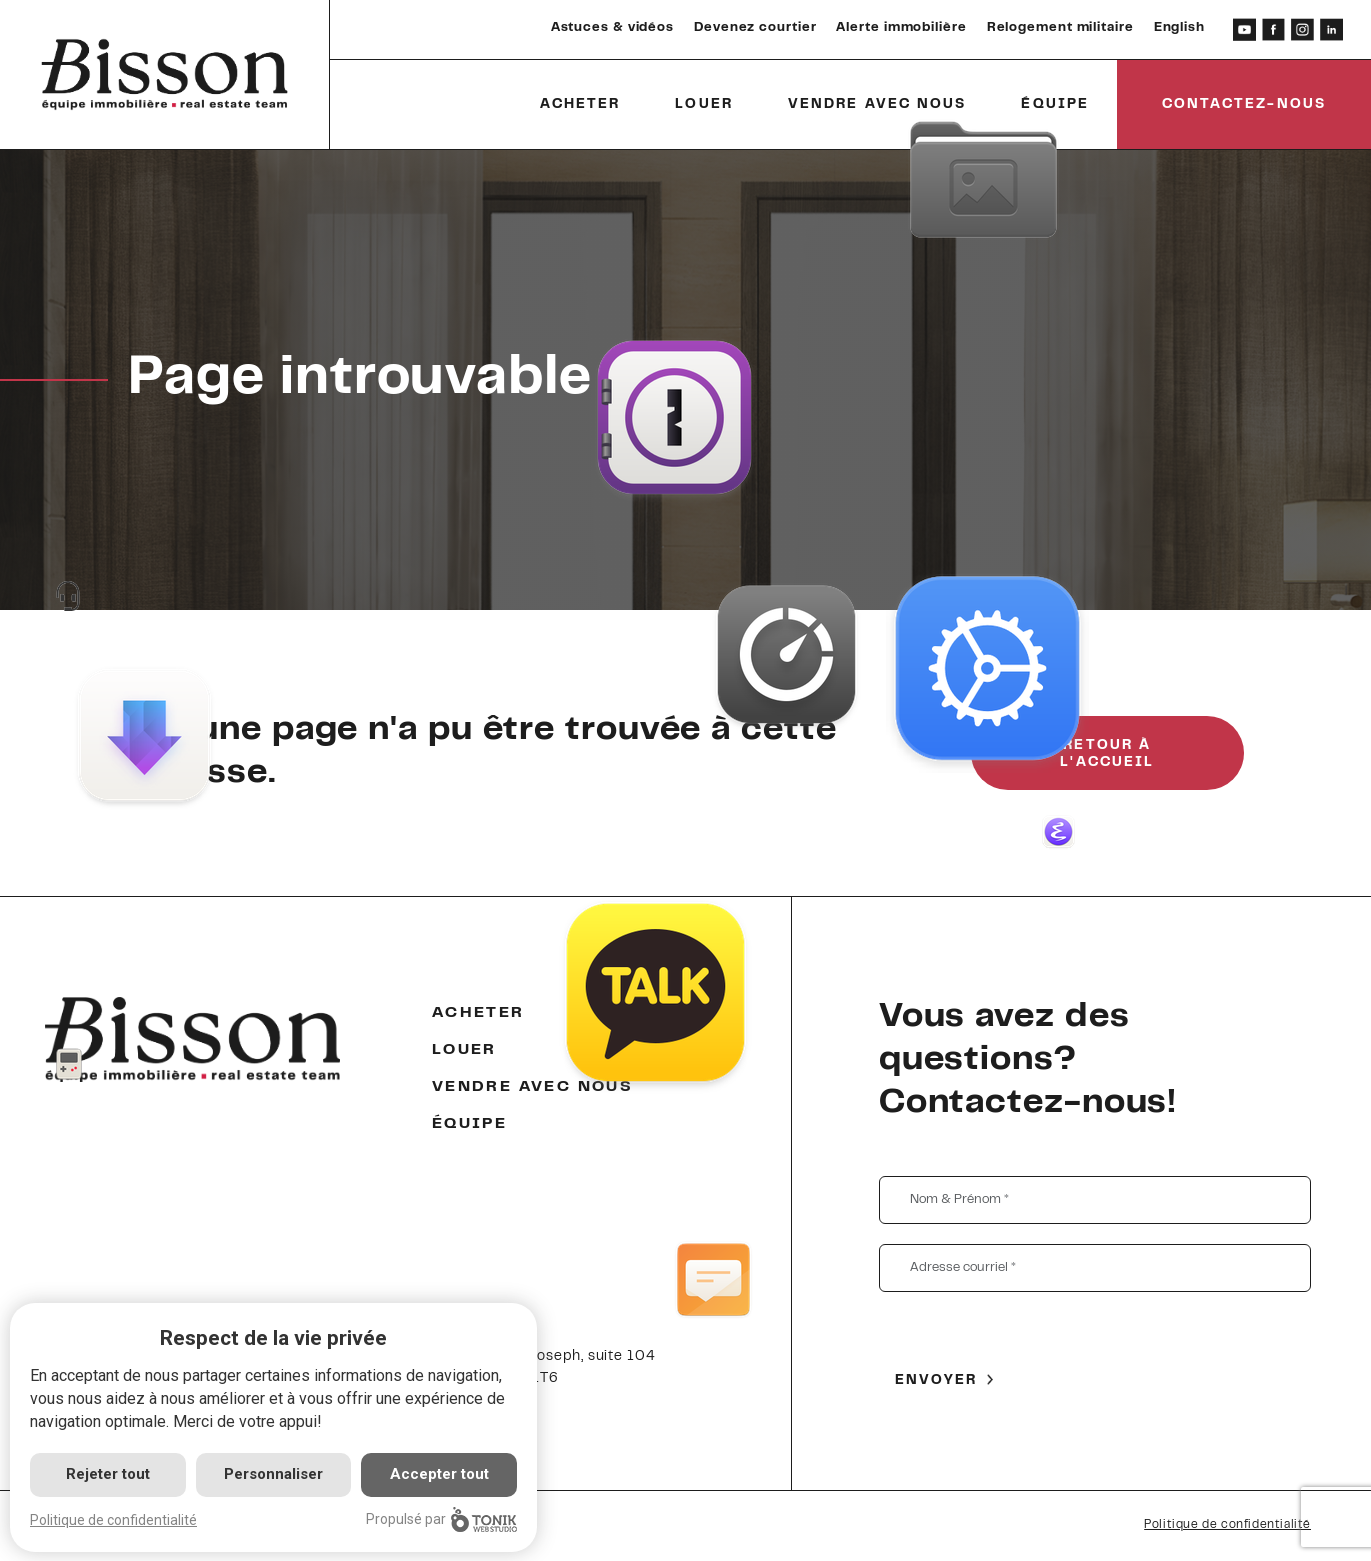  What do you see at coordinates (1058, 831) in the screenshot?
I see `open emacs text editor` at bounding box center [1058, 831].